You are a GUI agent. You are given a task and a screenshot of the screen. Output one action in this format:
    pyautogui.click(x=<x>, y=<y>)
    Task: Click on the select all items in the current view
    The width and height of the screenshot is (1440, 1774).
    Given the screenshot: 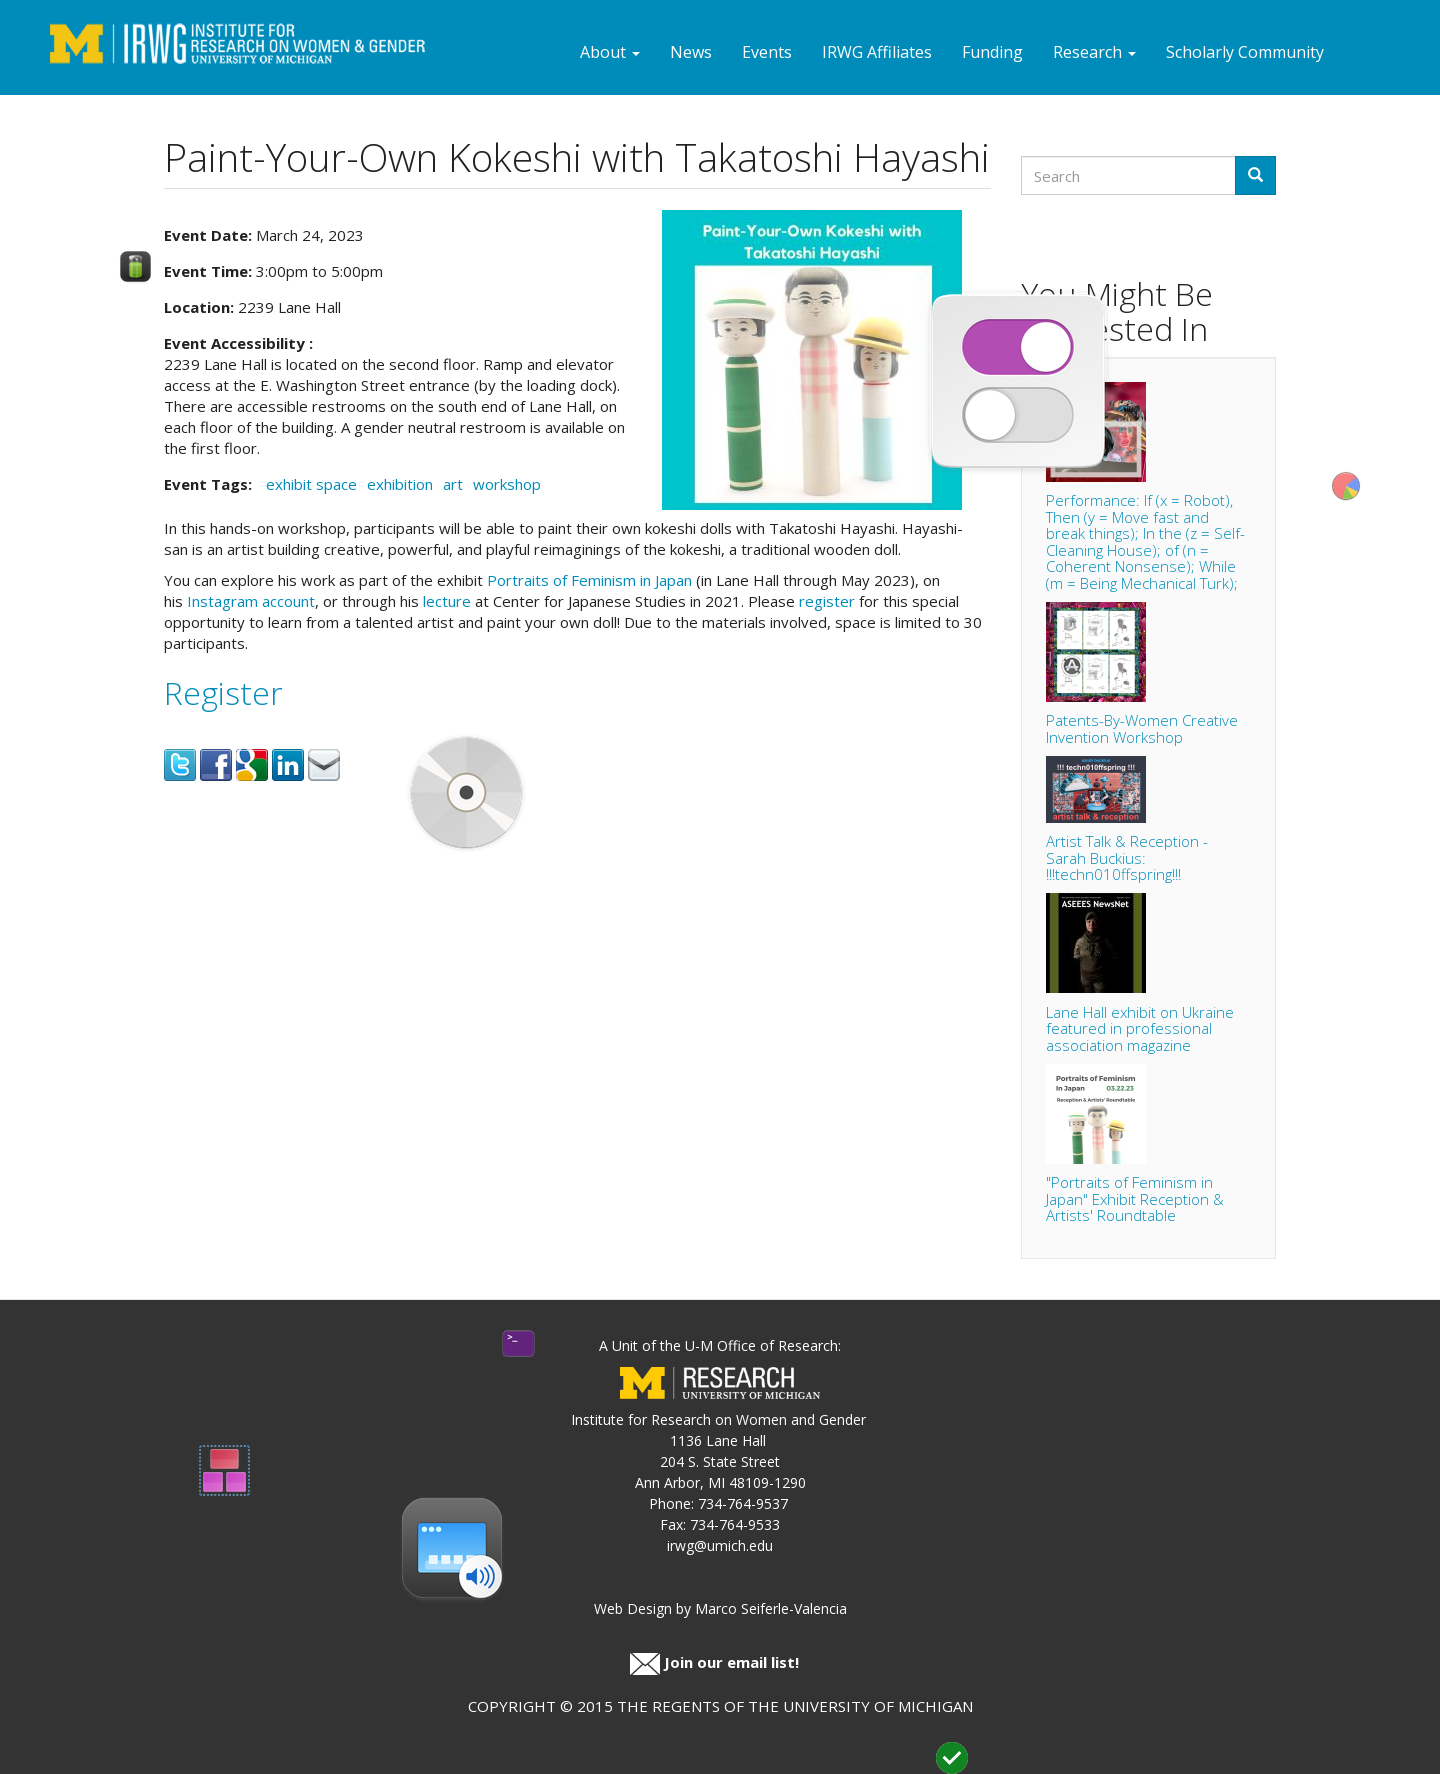 What is the action you would take?
    pyautogui.click(x=224, y=1470)
    